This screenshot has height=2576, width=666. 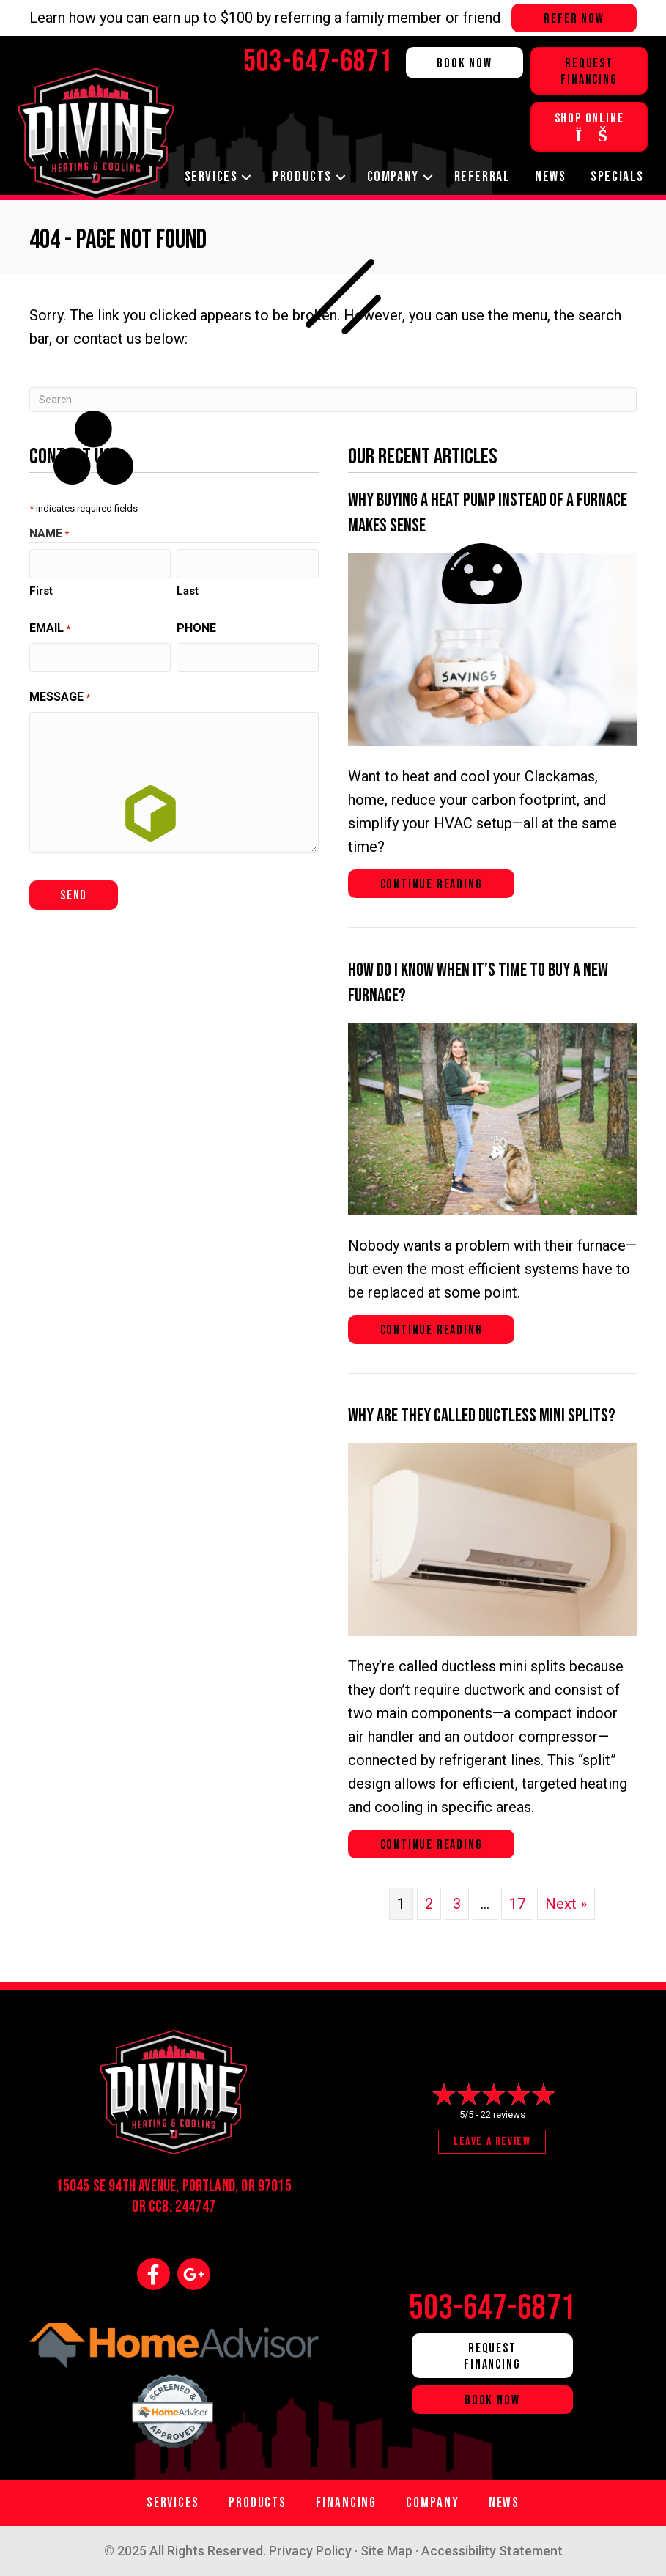 I want to click on docsify documentation platform logo, so click(x=481, y=573).